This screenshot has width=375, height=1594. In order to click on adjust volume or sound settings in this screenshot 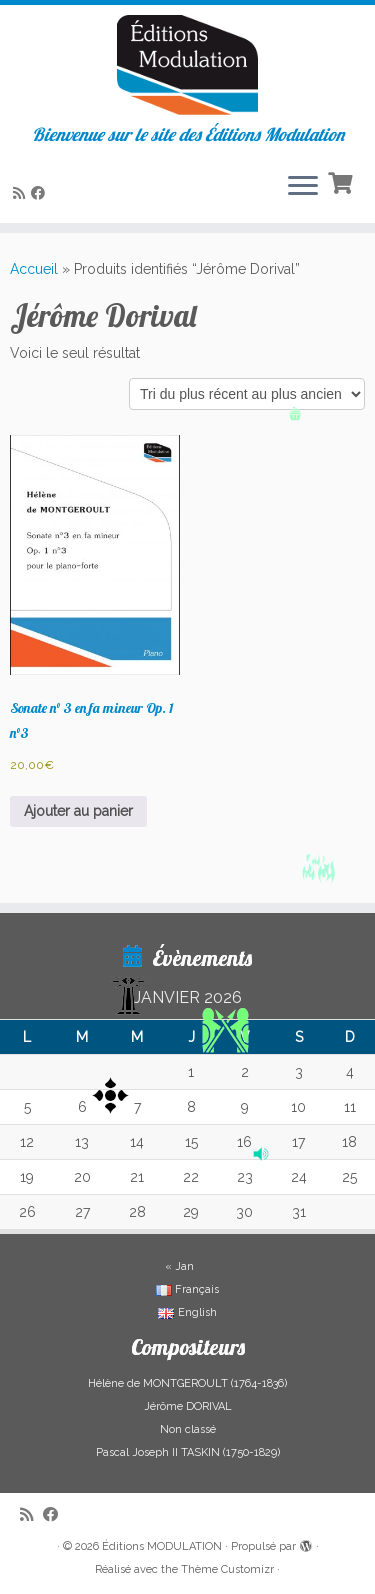, I will do `click(261, 1154)`.